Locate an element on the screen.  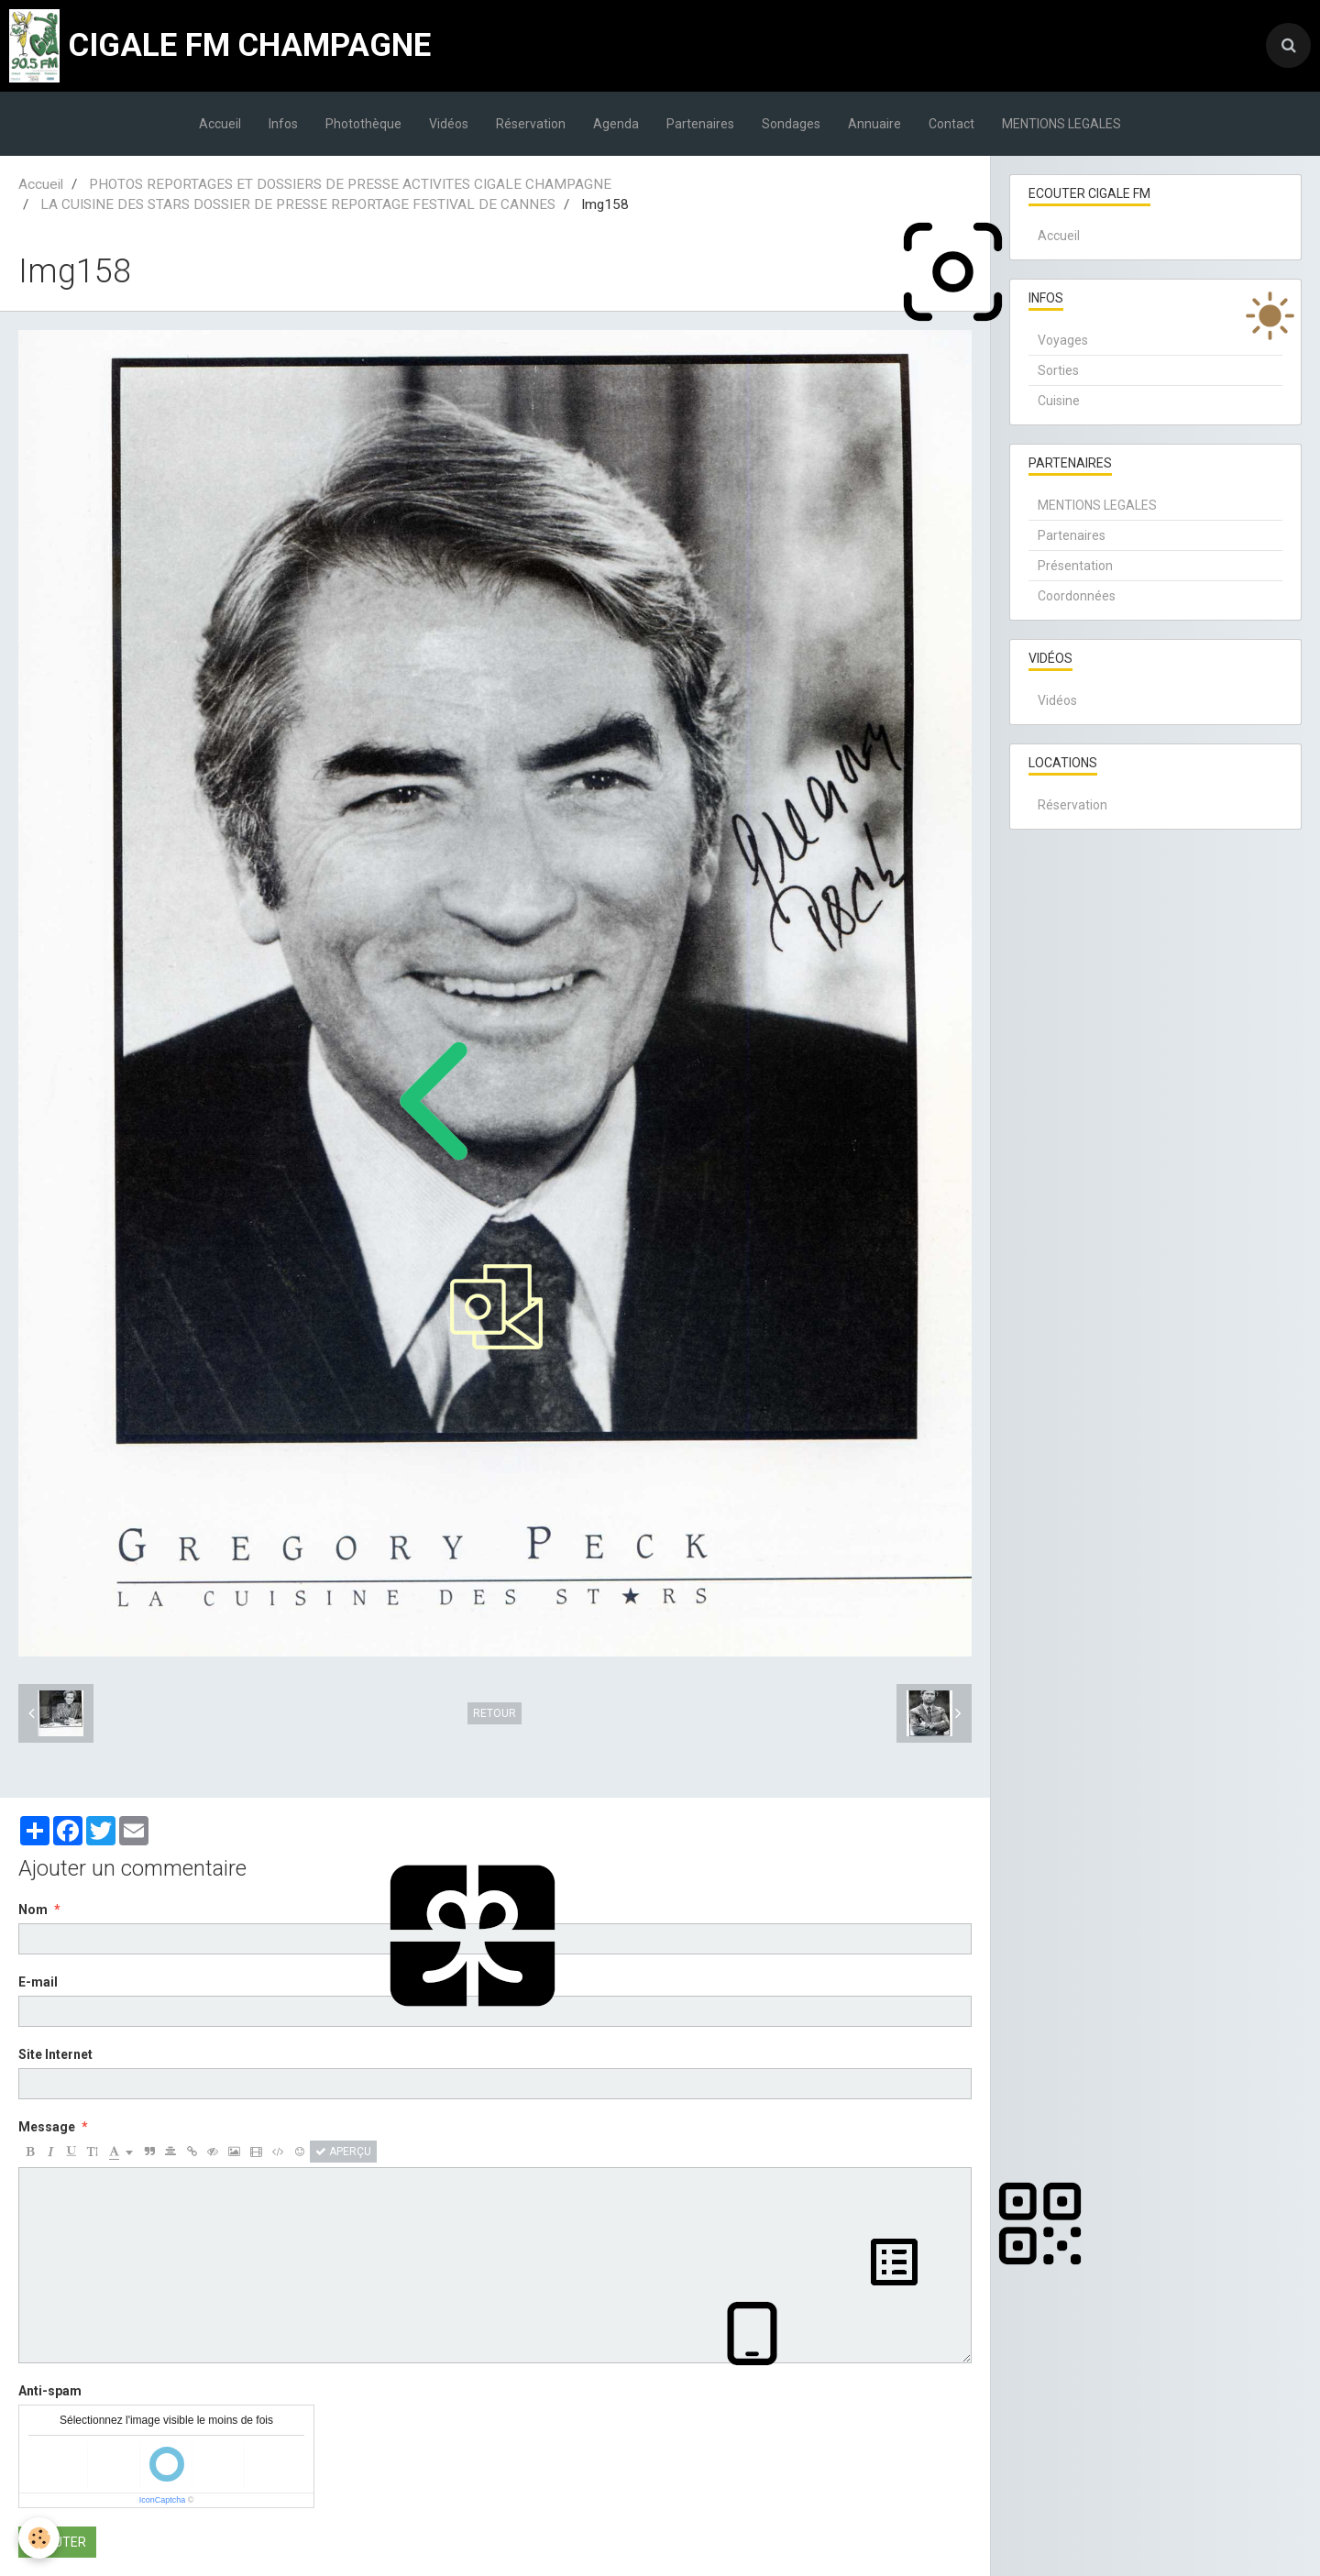
scan or generate a qr code is located at coordinates (1040, 2223).